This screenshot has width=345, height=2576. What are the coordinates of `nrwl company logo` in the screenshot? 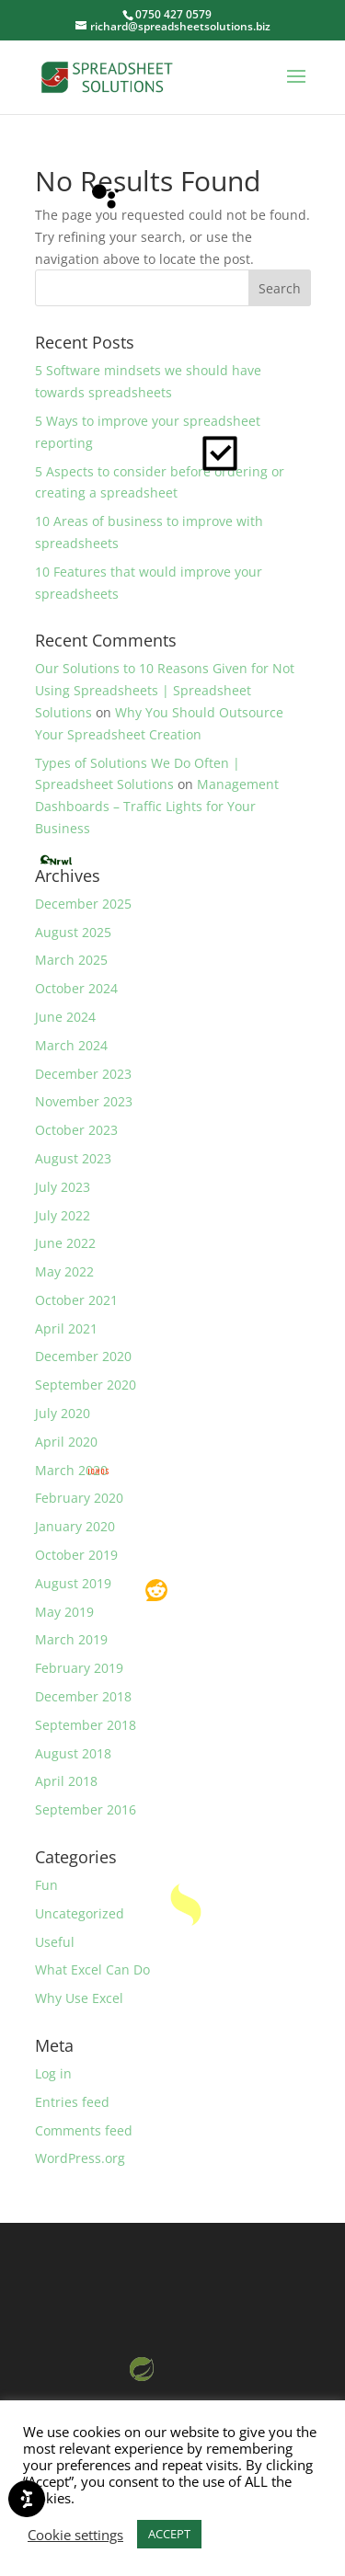 It's located at (56, 860).